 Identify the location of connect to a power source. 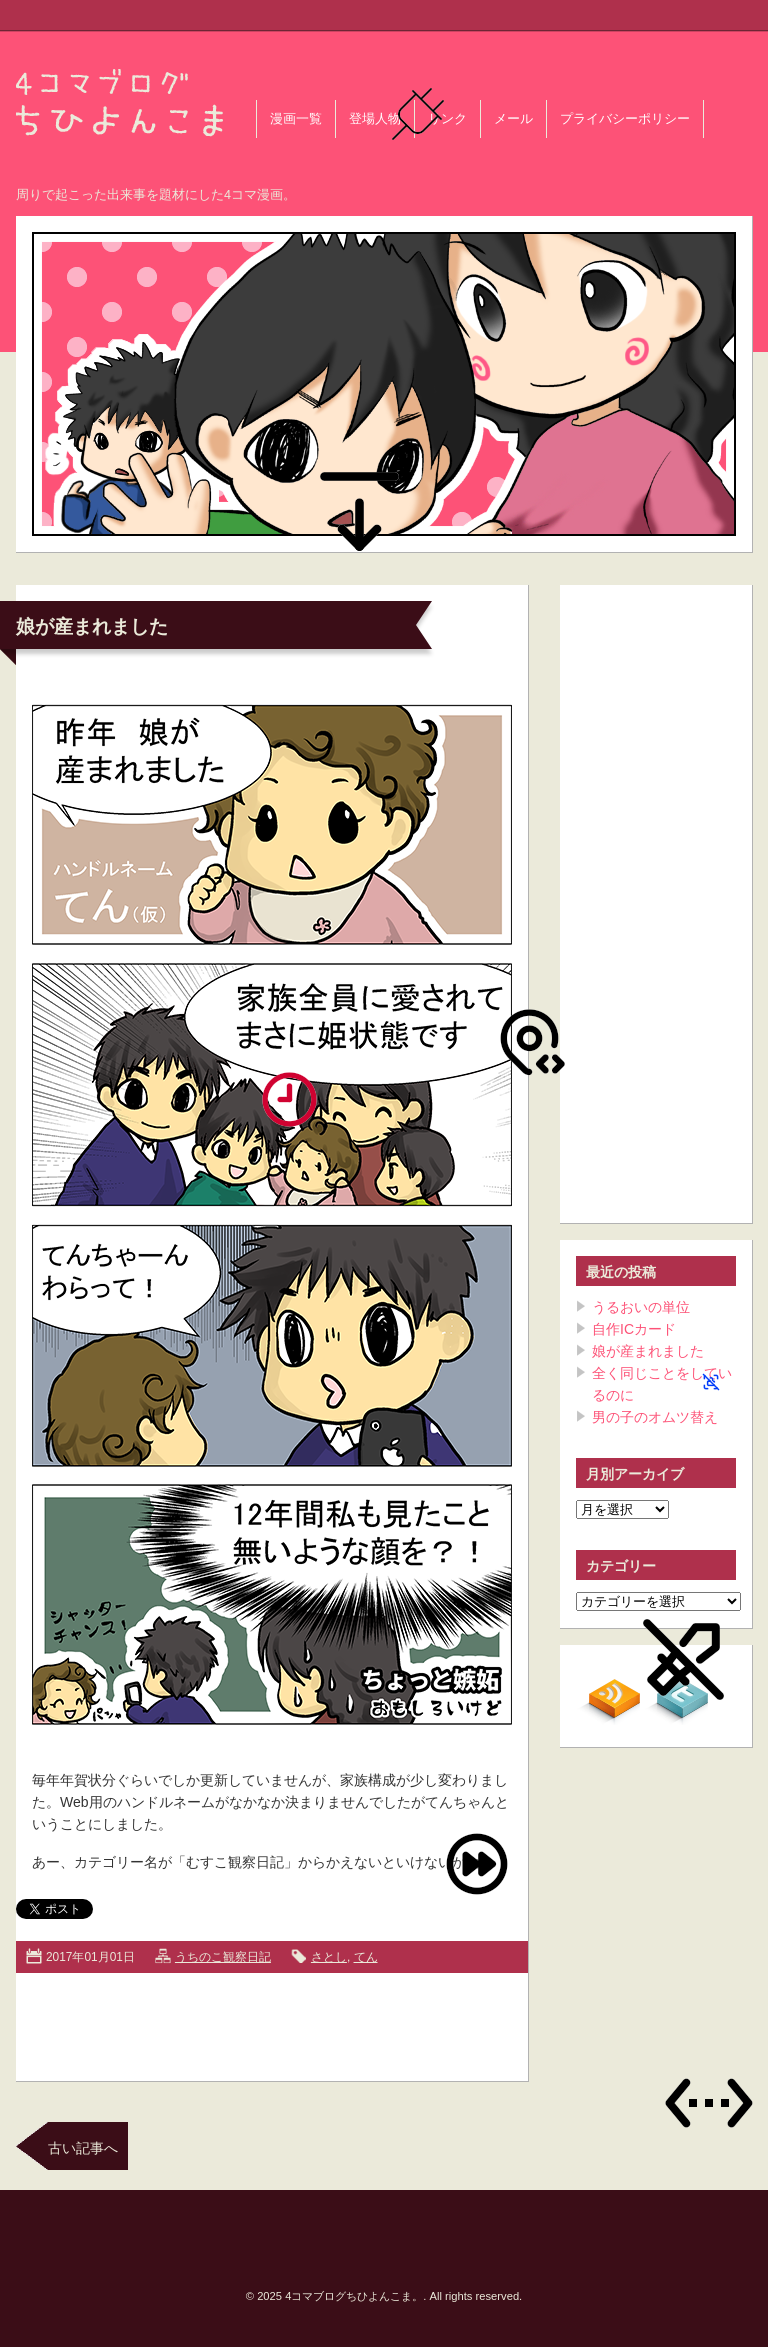
(417, 115).